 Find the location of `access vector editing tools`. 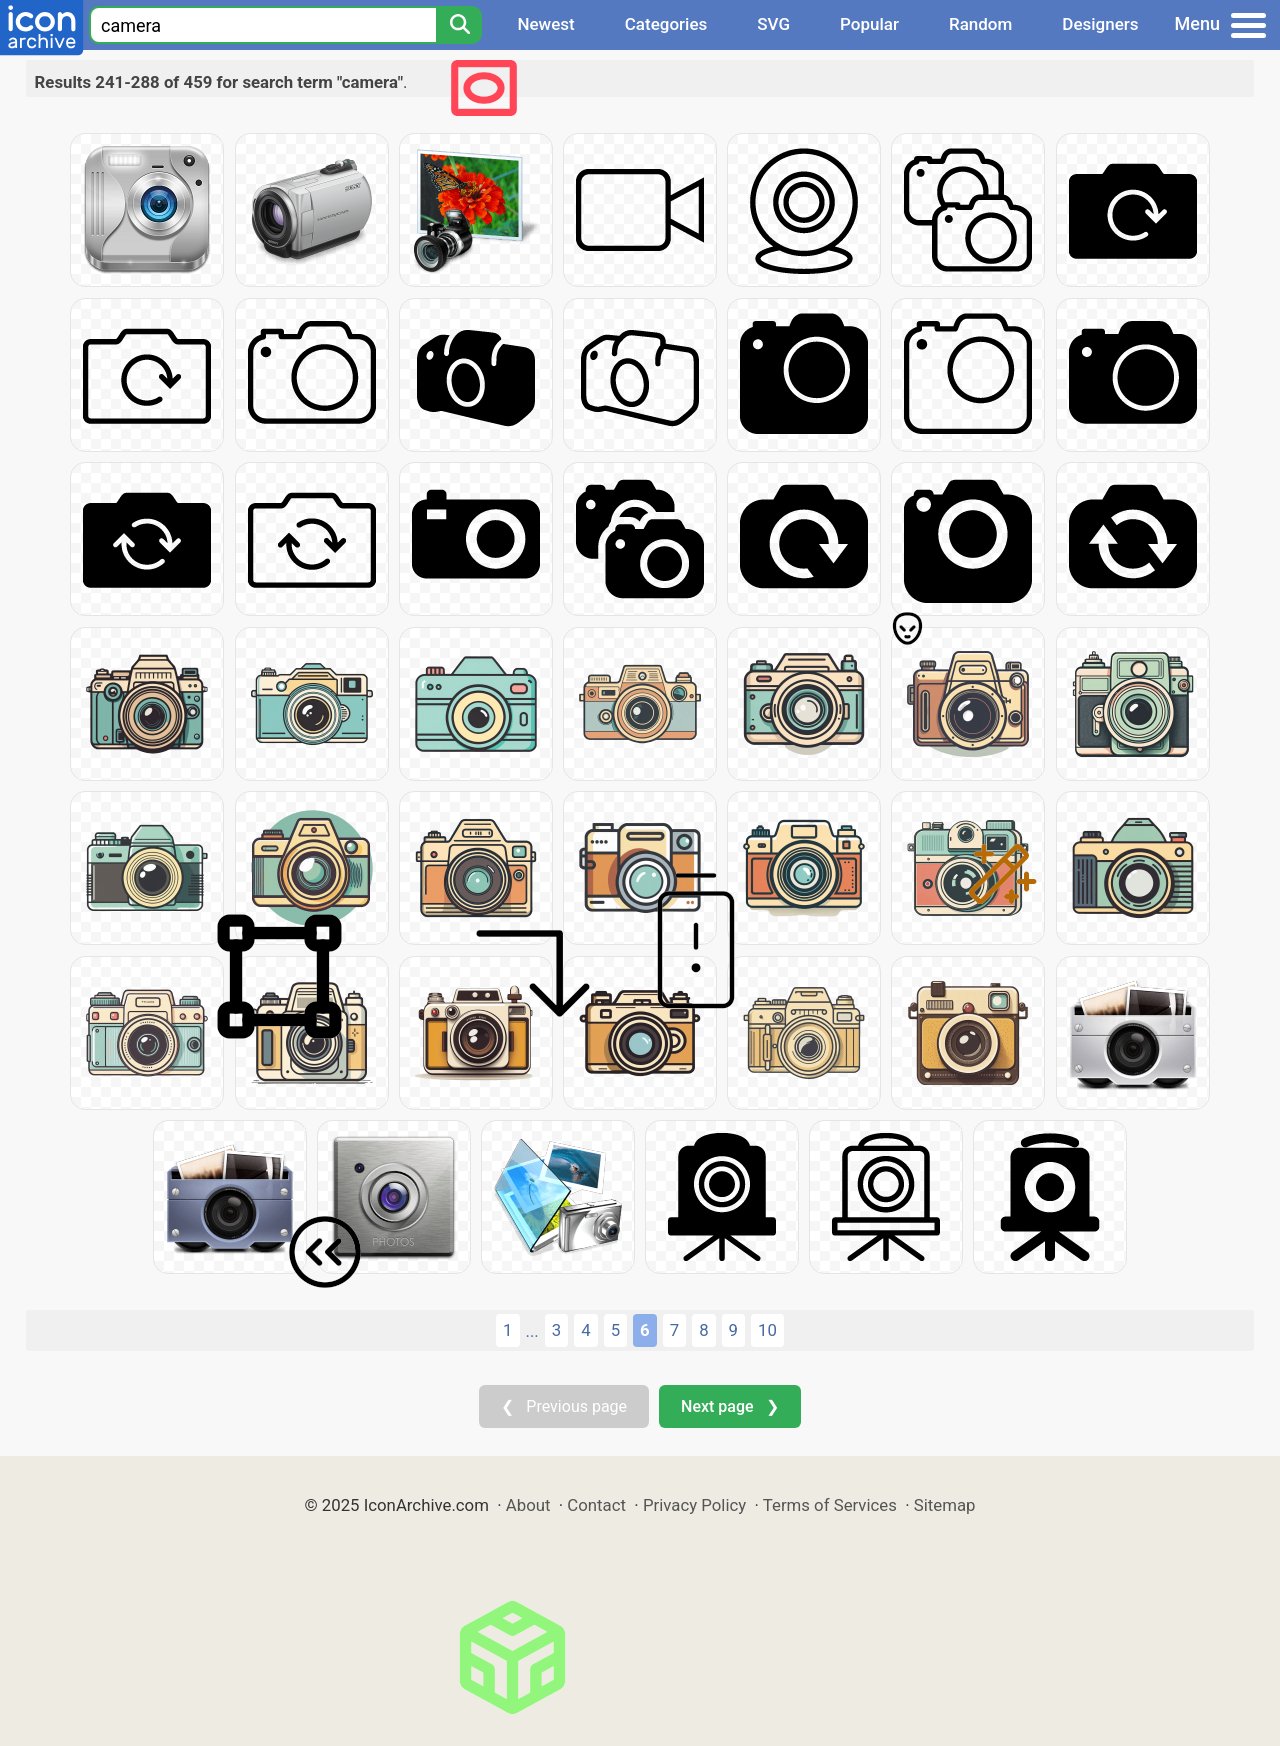

access vector editing tools is located at coordinates (279, 976).